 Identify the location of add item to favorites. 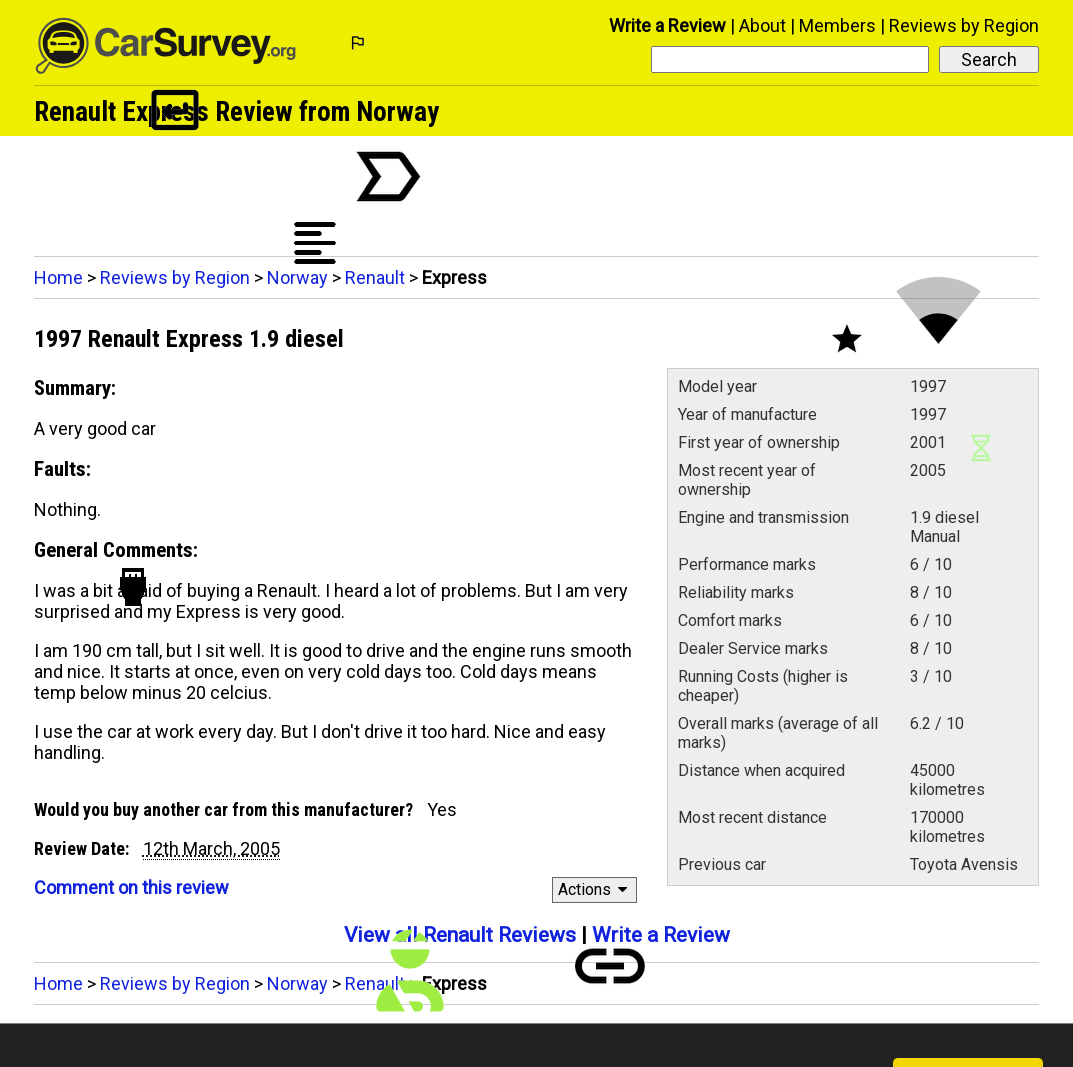
(847, 339).